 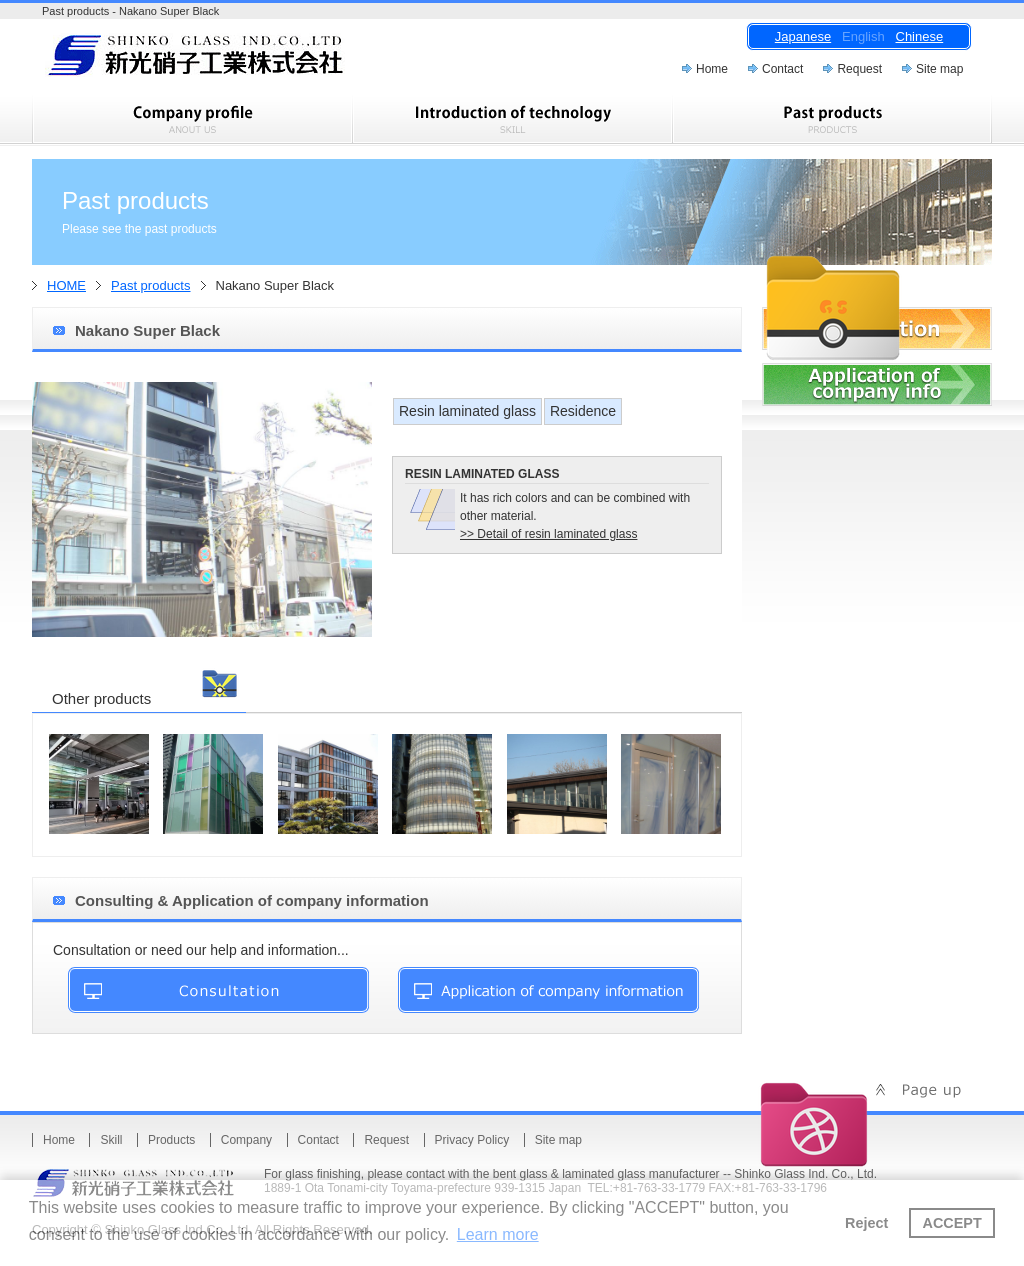 I want to click on open pokémon quick ball themed folder, so click(x=219, y=684).